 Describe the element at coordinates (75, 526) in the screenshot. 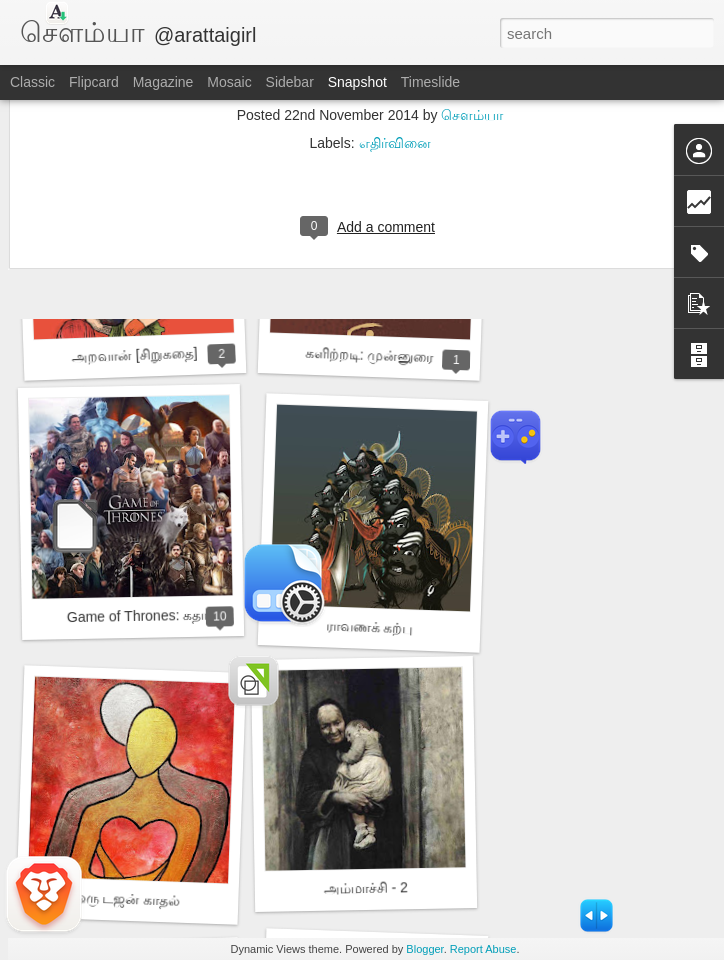

I see `open libreoffice suite` at that location.